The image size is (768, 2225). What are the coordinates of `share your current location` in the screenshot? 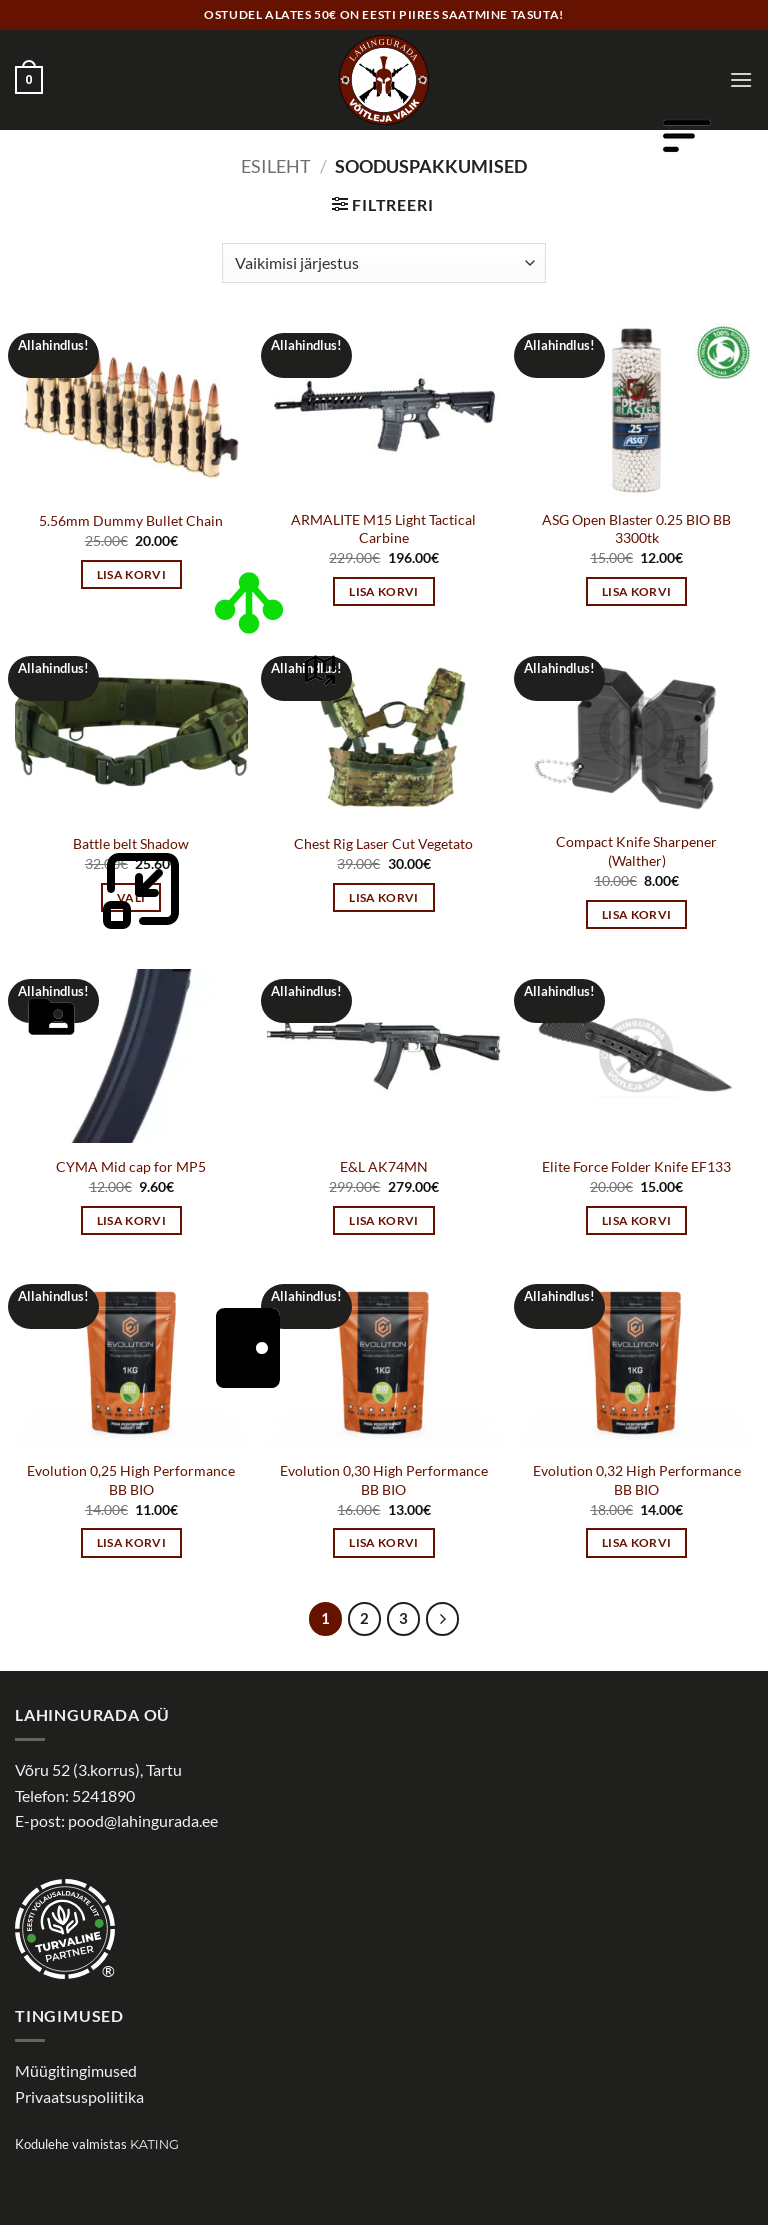 It's located at (320, 669).